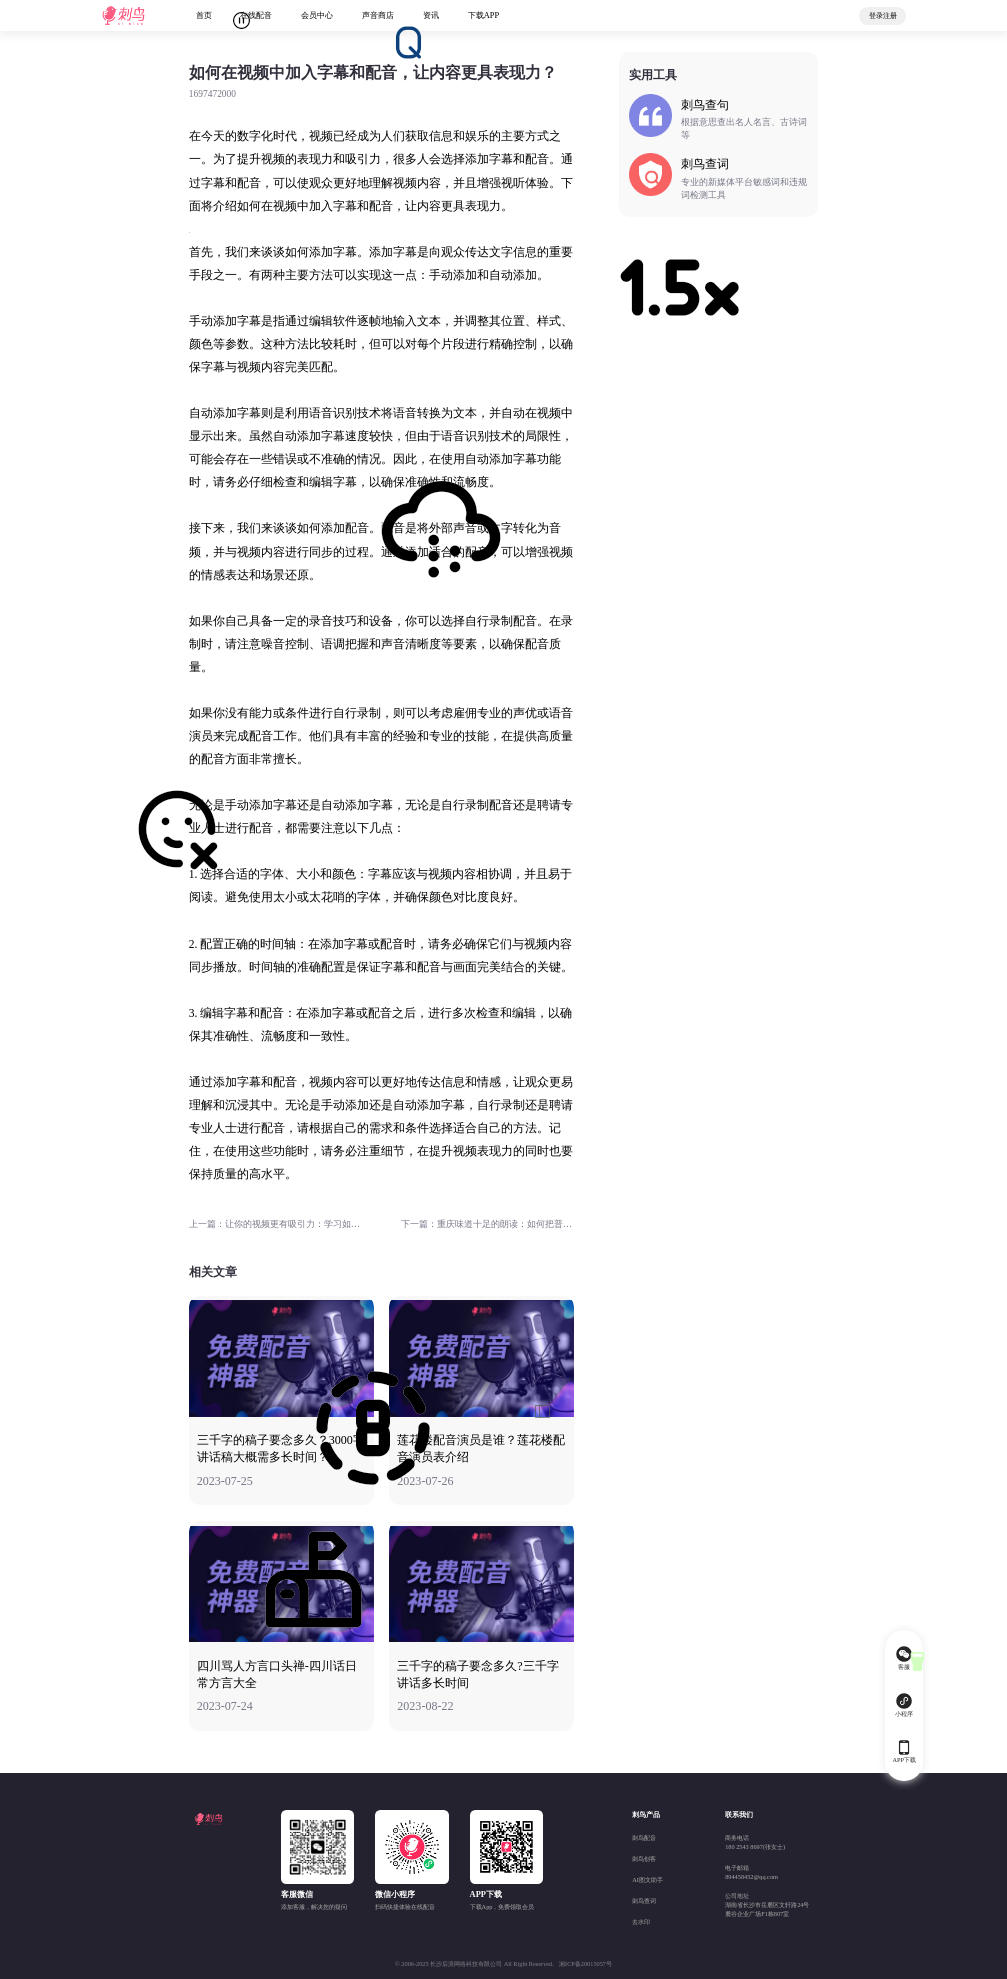 The width and height of the screenshot is (1007, 1979). Describe the element at coordinates (177, 829) in the screenshot. I see `remove or cancel a mood/reaction` at that location.